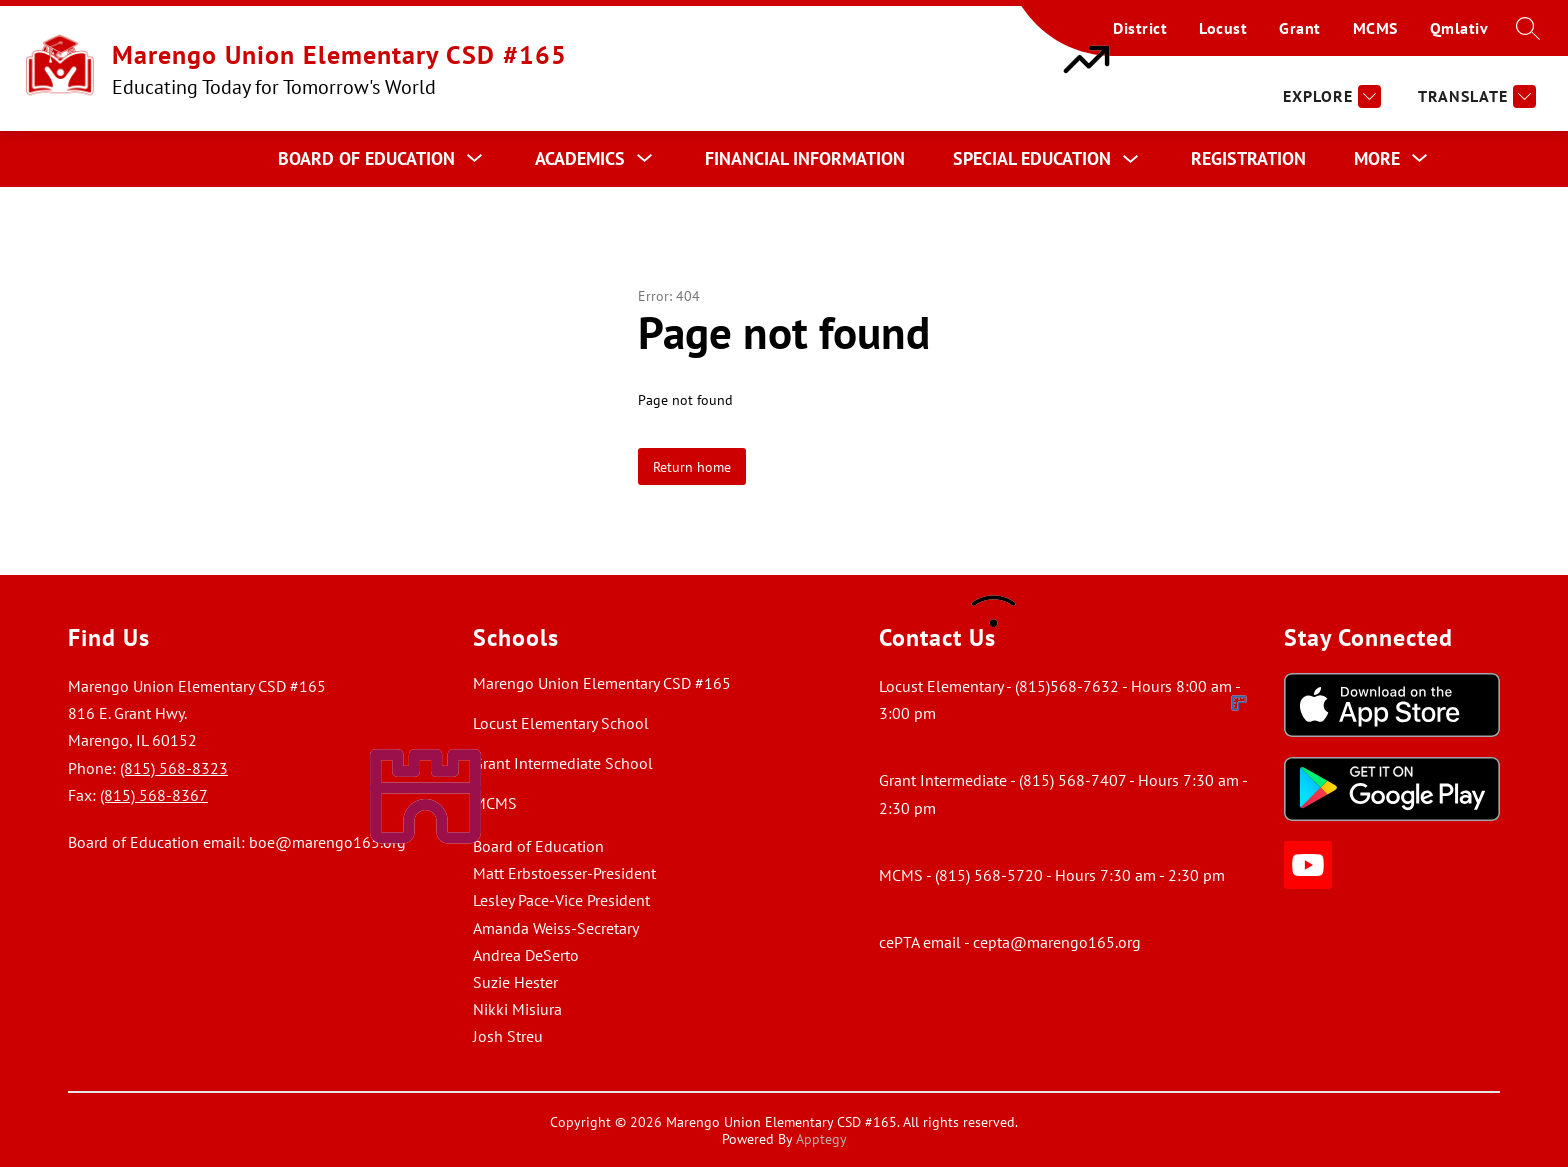 Image resolution: width=1568 pixels, height=1167 pixels. I want to click on access castle or fortress-themed content, so click(425, 793).